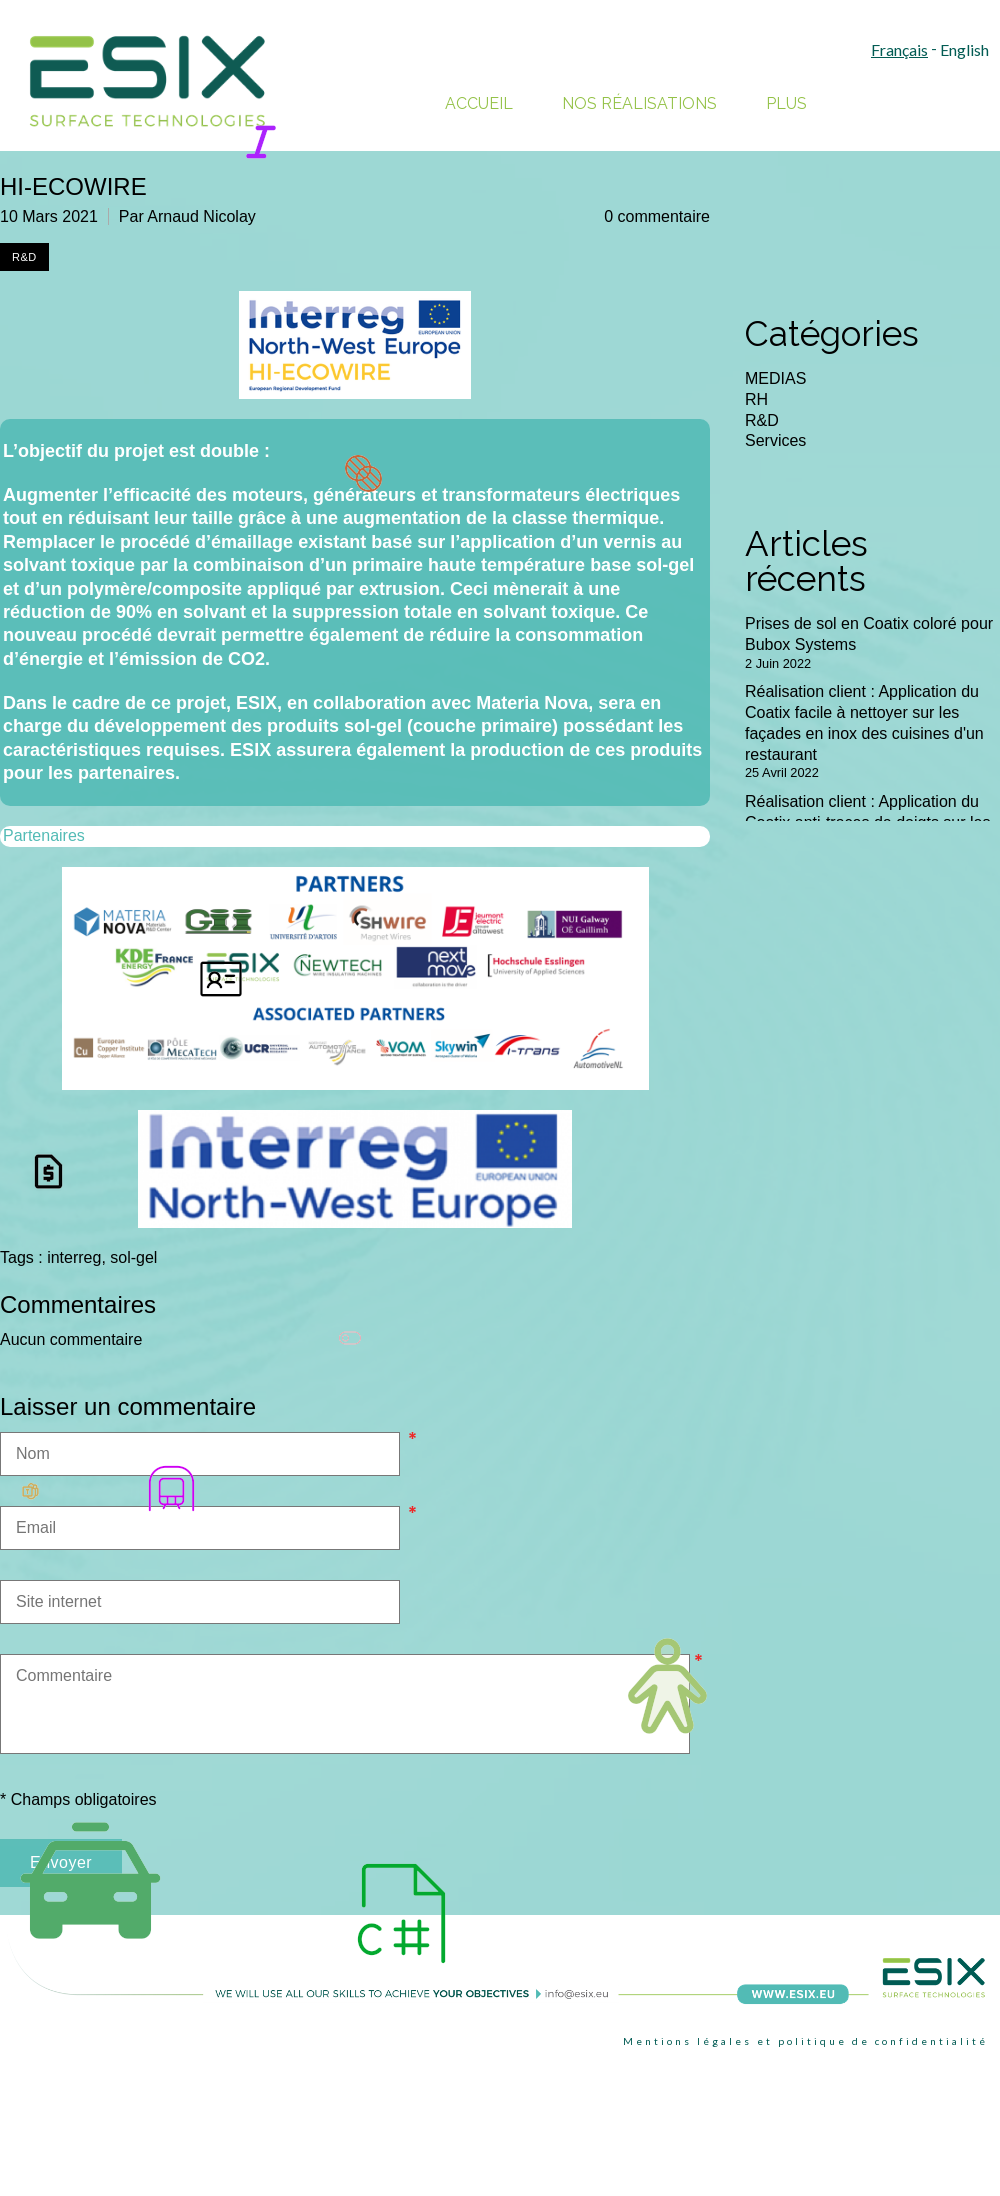 This screenshot has width=1000, height=2196. Describe the element at coordinates (350, 1338) in the screenshot. I see `toggle switch in off position` at that location.